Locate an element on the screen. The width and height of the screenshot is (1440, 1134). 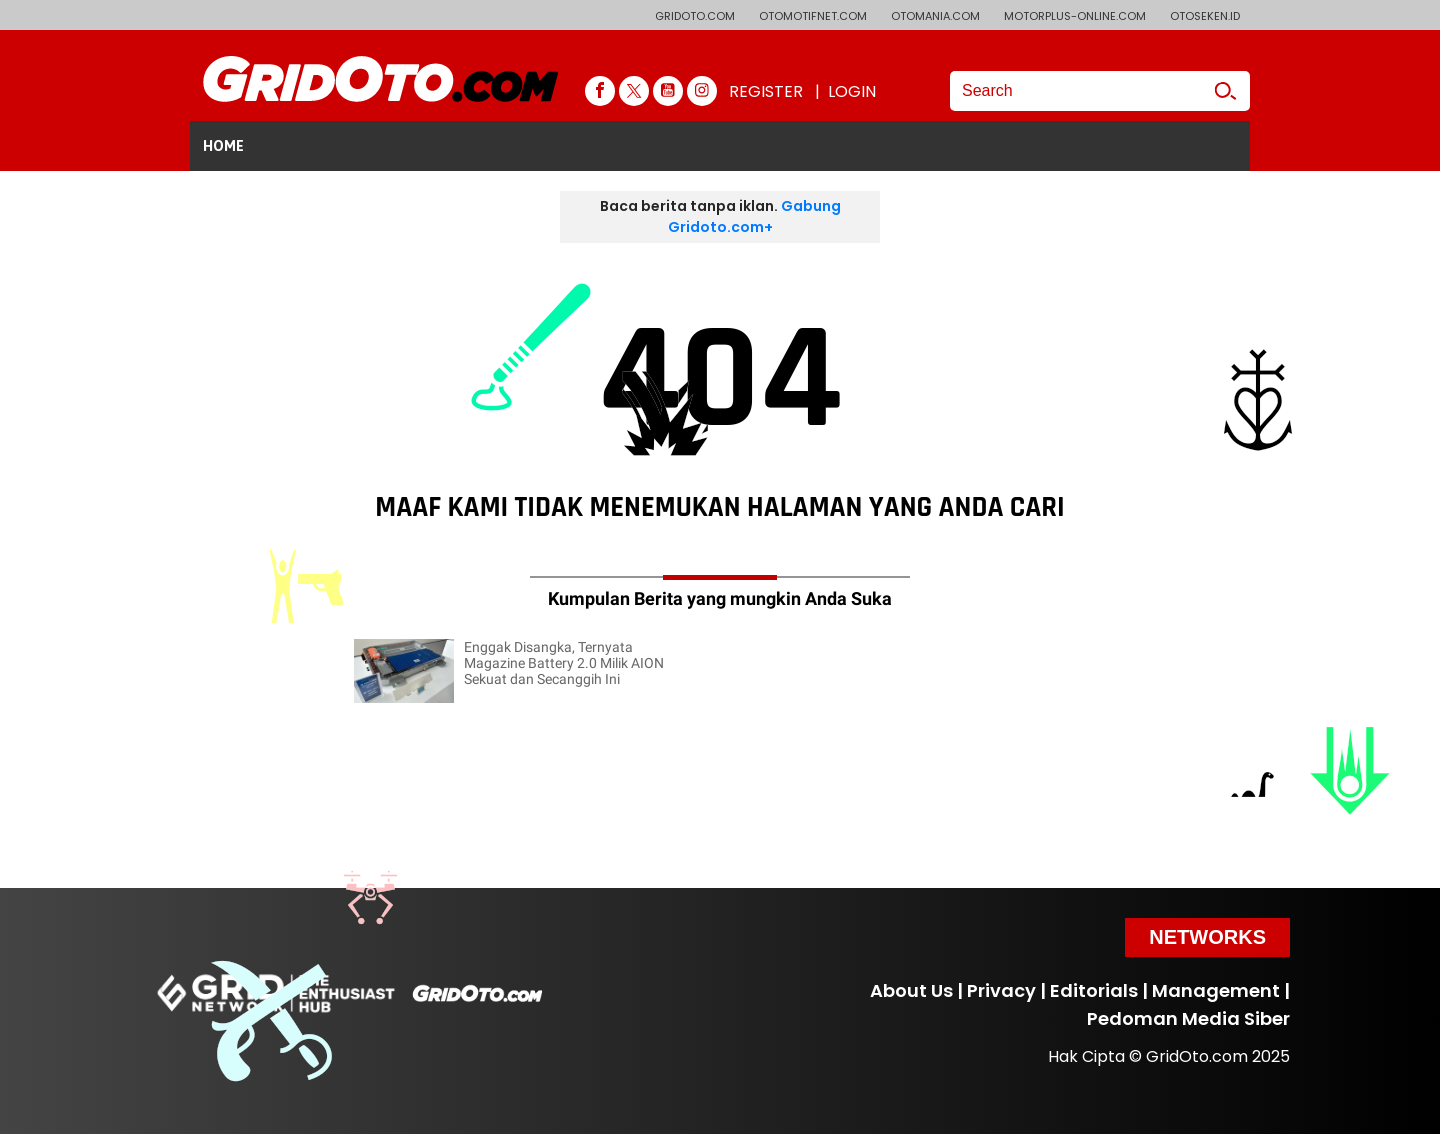
camargue cross symbol representing faith, hope, and love is located at coordinates (1258, 400).